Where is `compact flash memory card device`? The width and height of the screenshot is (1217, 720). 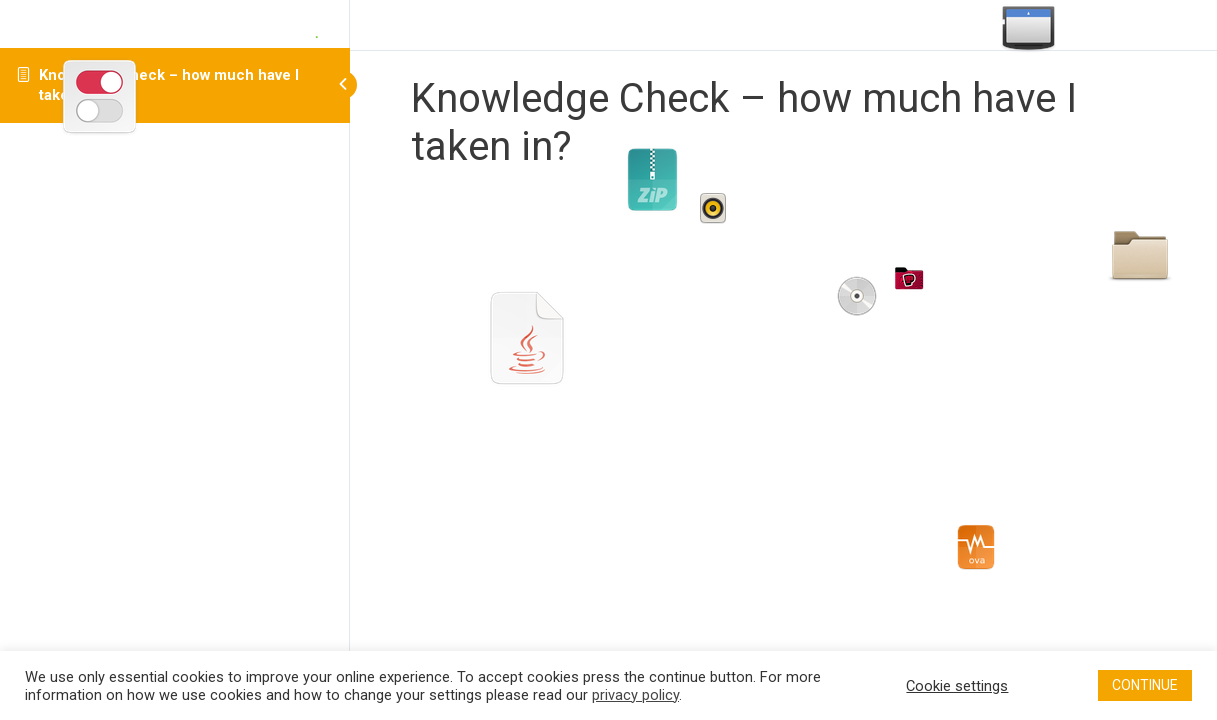
compact flash memory card device is located at coordinates (1028, 28).